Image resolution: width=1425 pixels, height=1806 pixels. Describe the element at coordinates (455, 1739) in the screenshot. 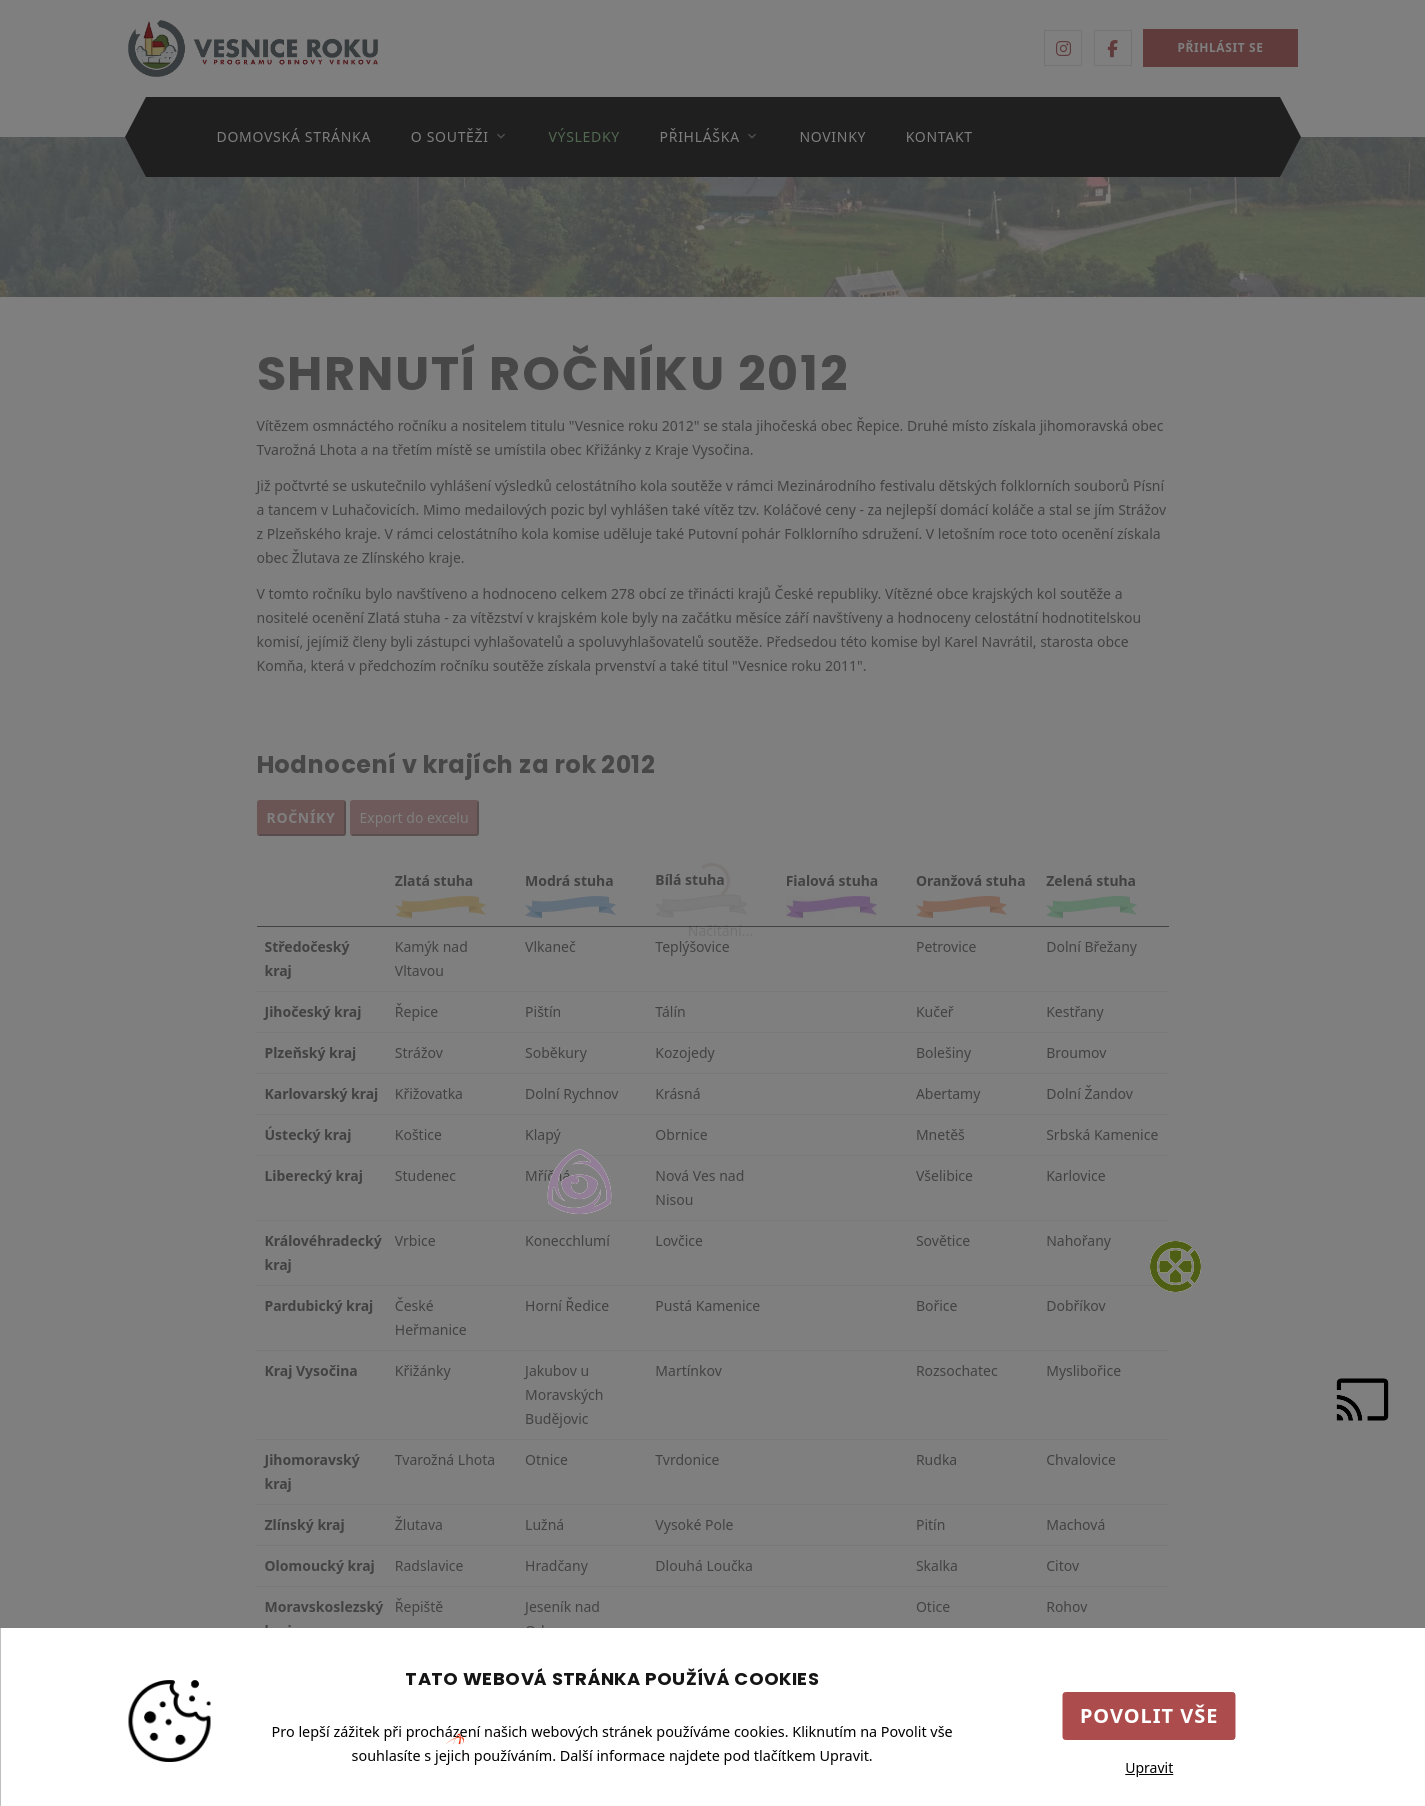

I see `elavon payment services logo` at that location.